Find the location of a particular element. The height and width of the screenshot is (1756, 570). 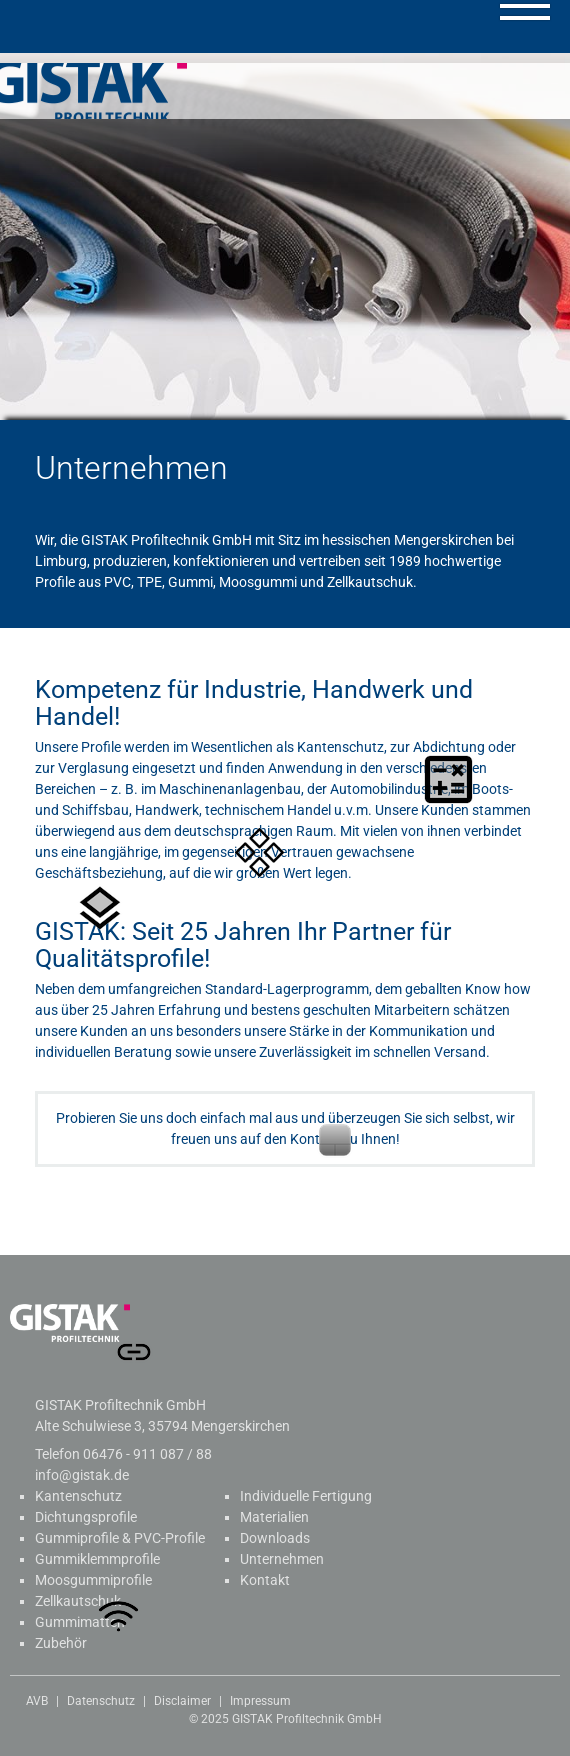

indicates active wireless network connection is located at coordinates (118, 1615).